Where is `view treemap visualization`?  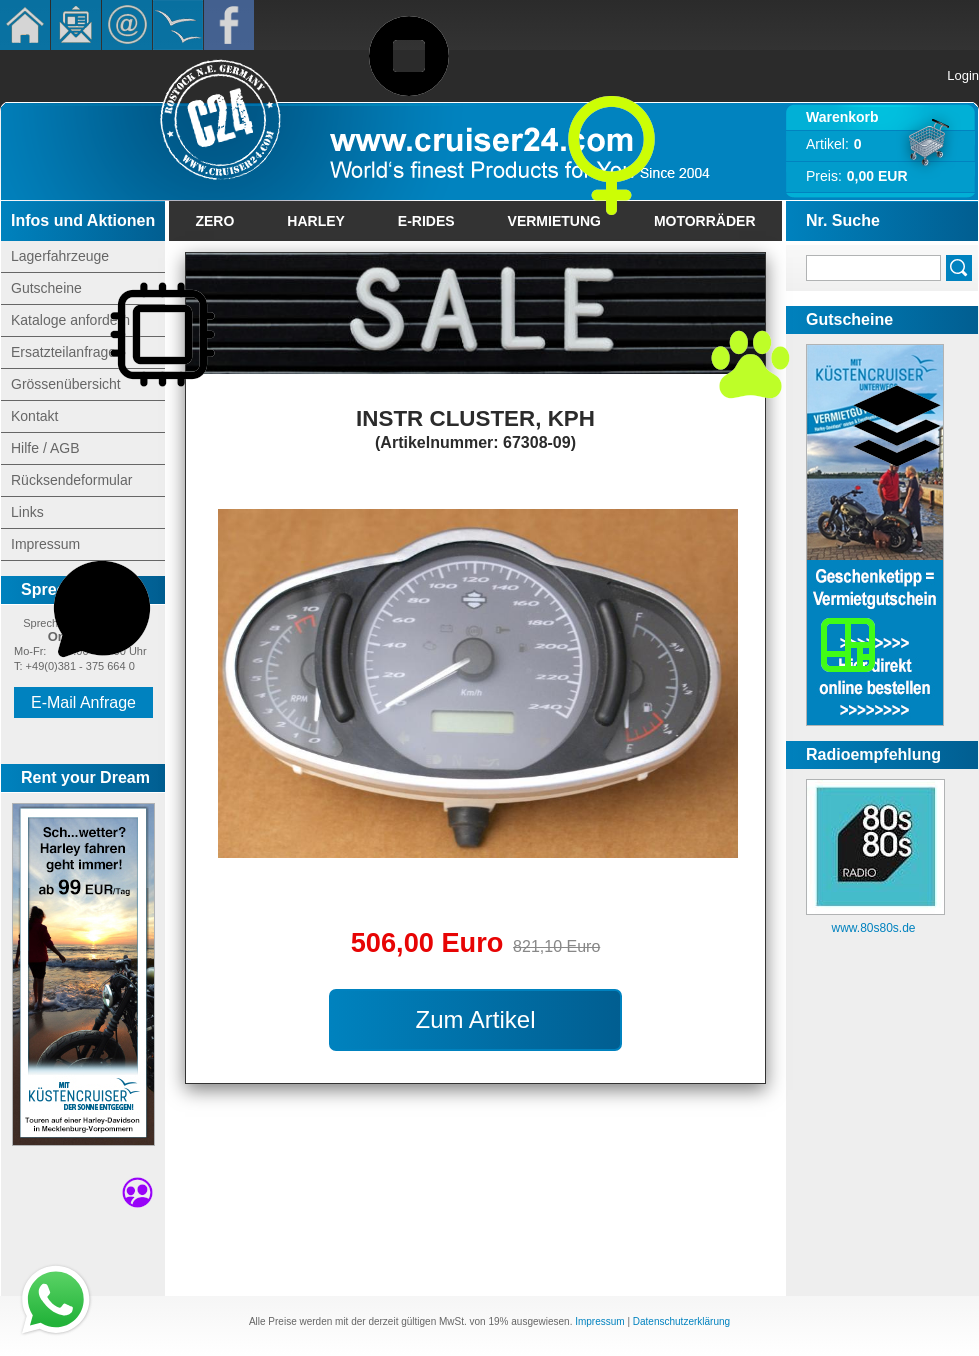
view treemap visualization is located at coordinates (848, 645).